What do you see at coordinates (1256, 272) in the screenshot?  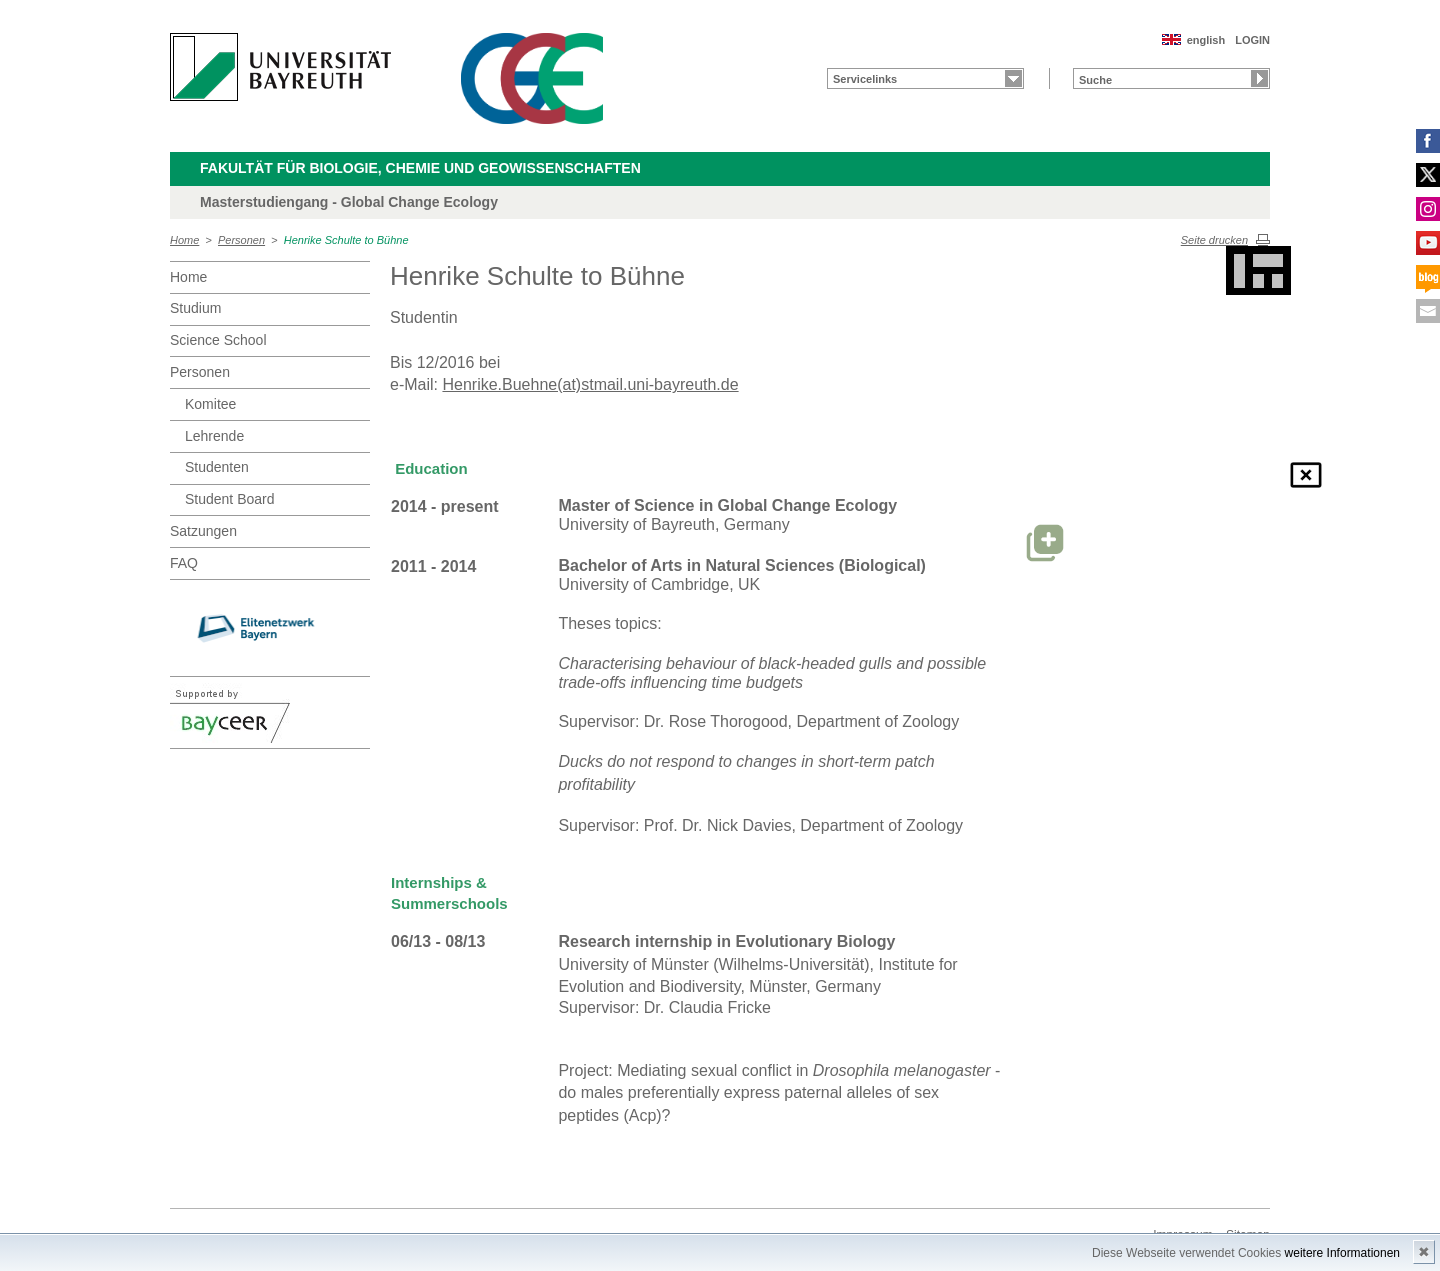 I see `switch to quilt or mosaic view layout` at bounding box center [1256, 272].